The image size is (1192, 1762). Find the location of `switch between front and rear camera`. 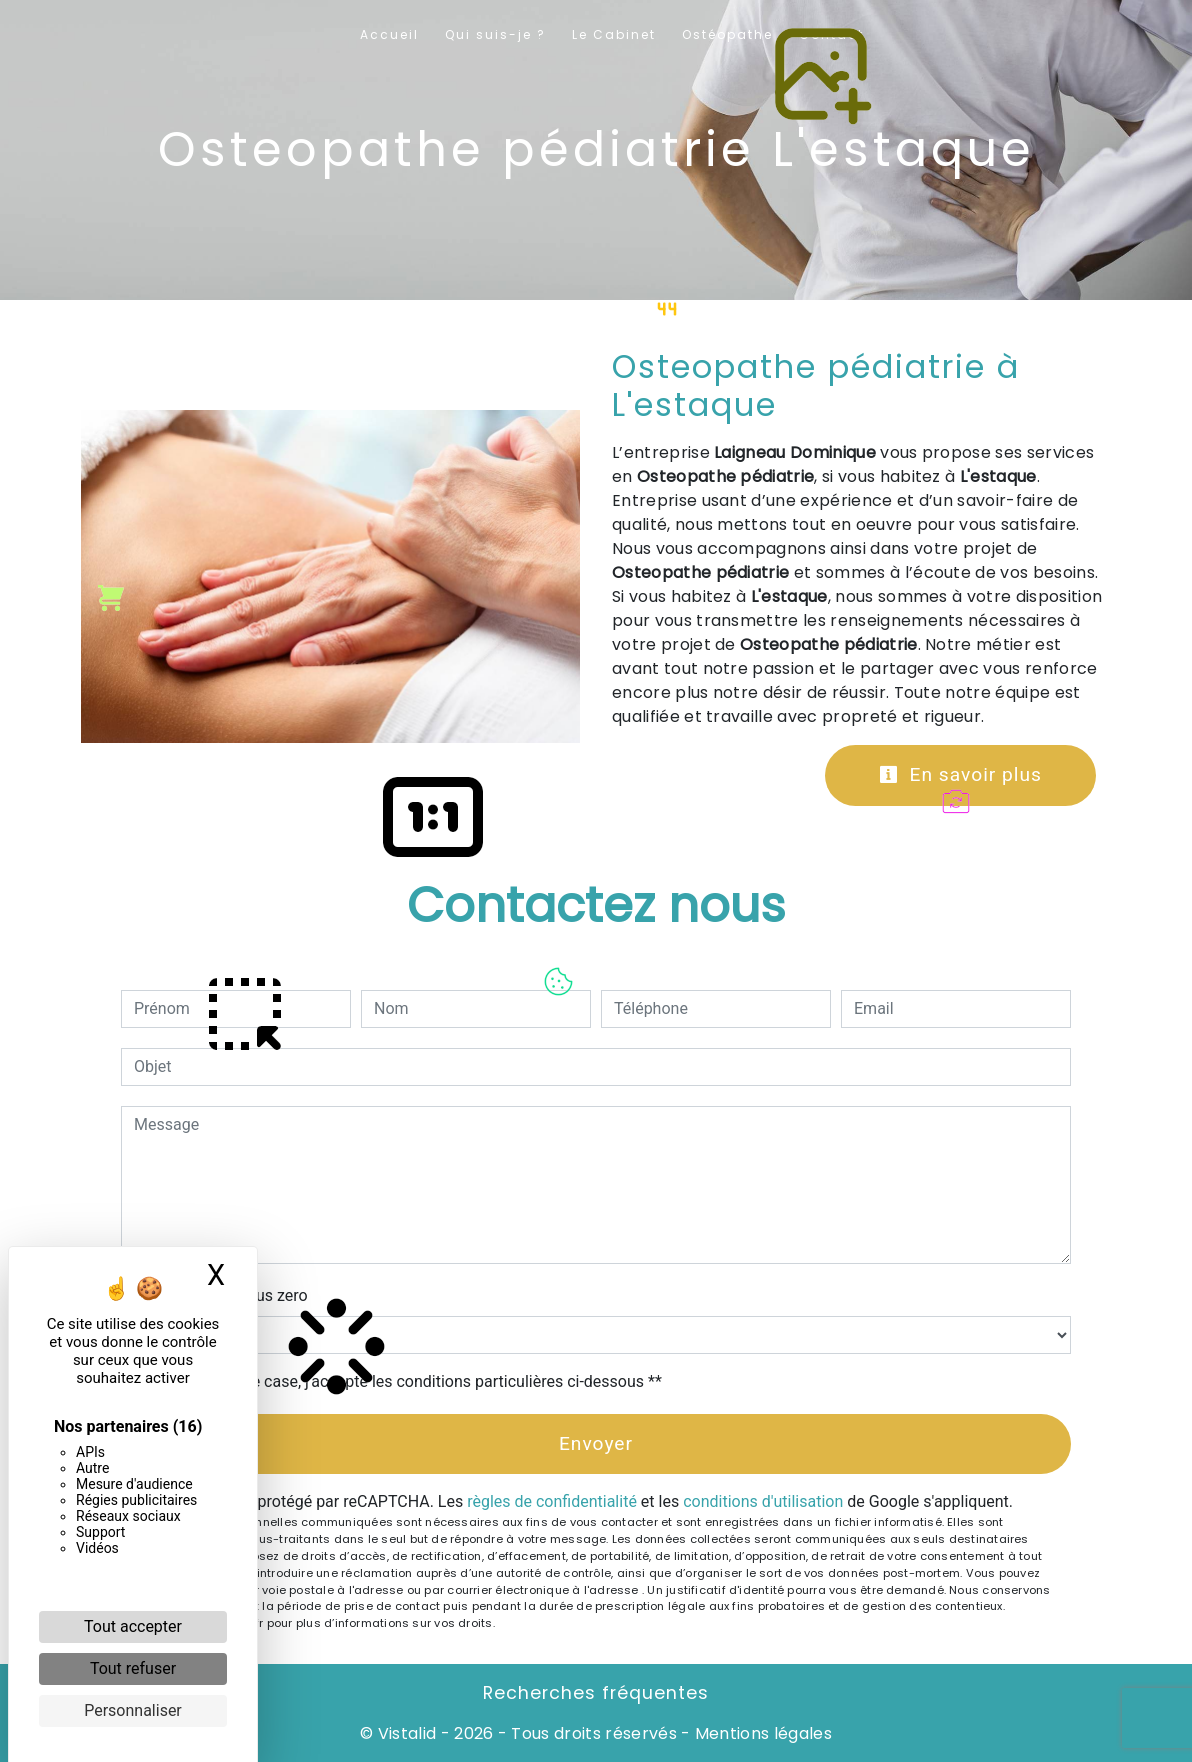

switch between front and rear camera is located at coordinates (956, 802).